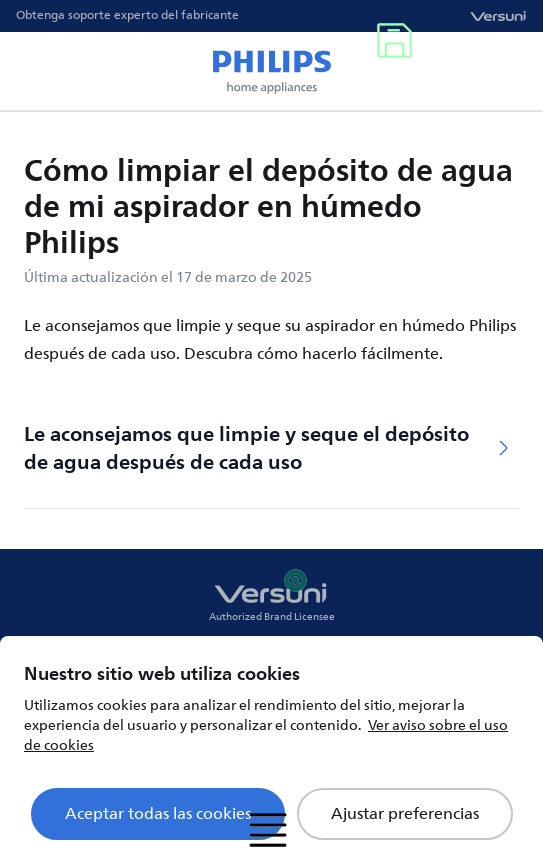  I want to click on save current file or document, so click(394, 40).